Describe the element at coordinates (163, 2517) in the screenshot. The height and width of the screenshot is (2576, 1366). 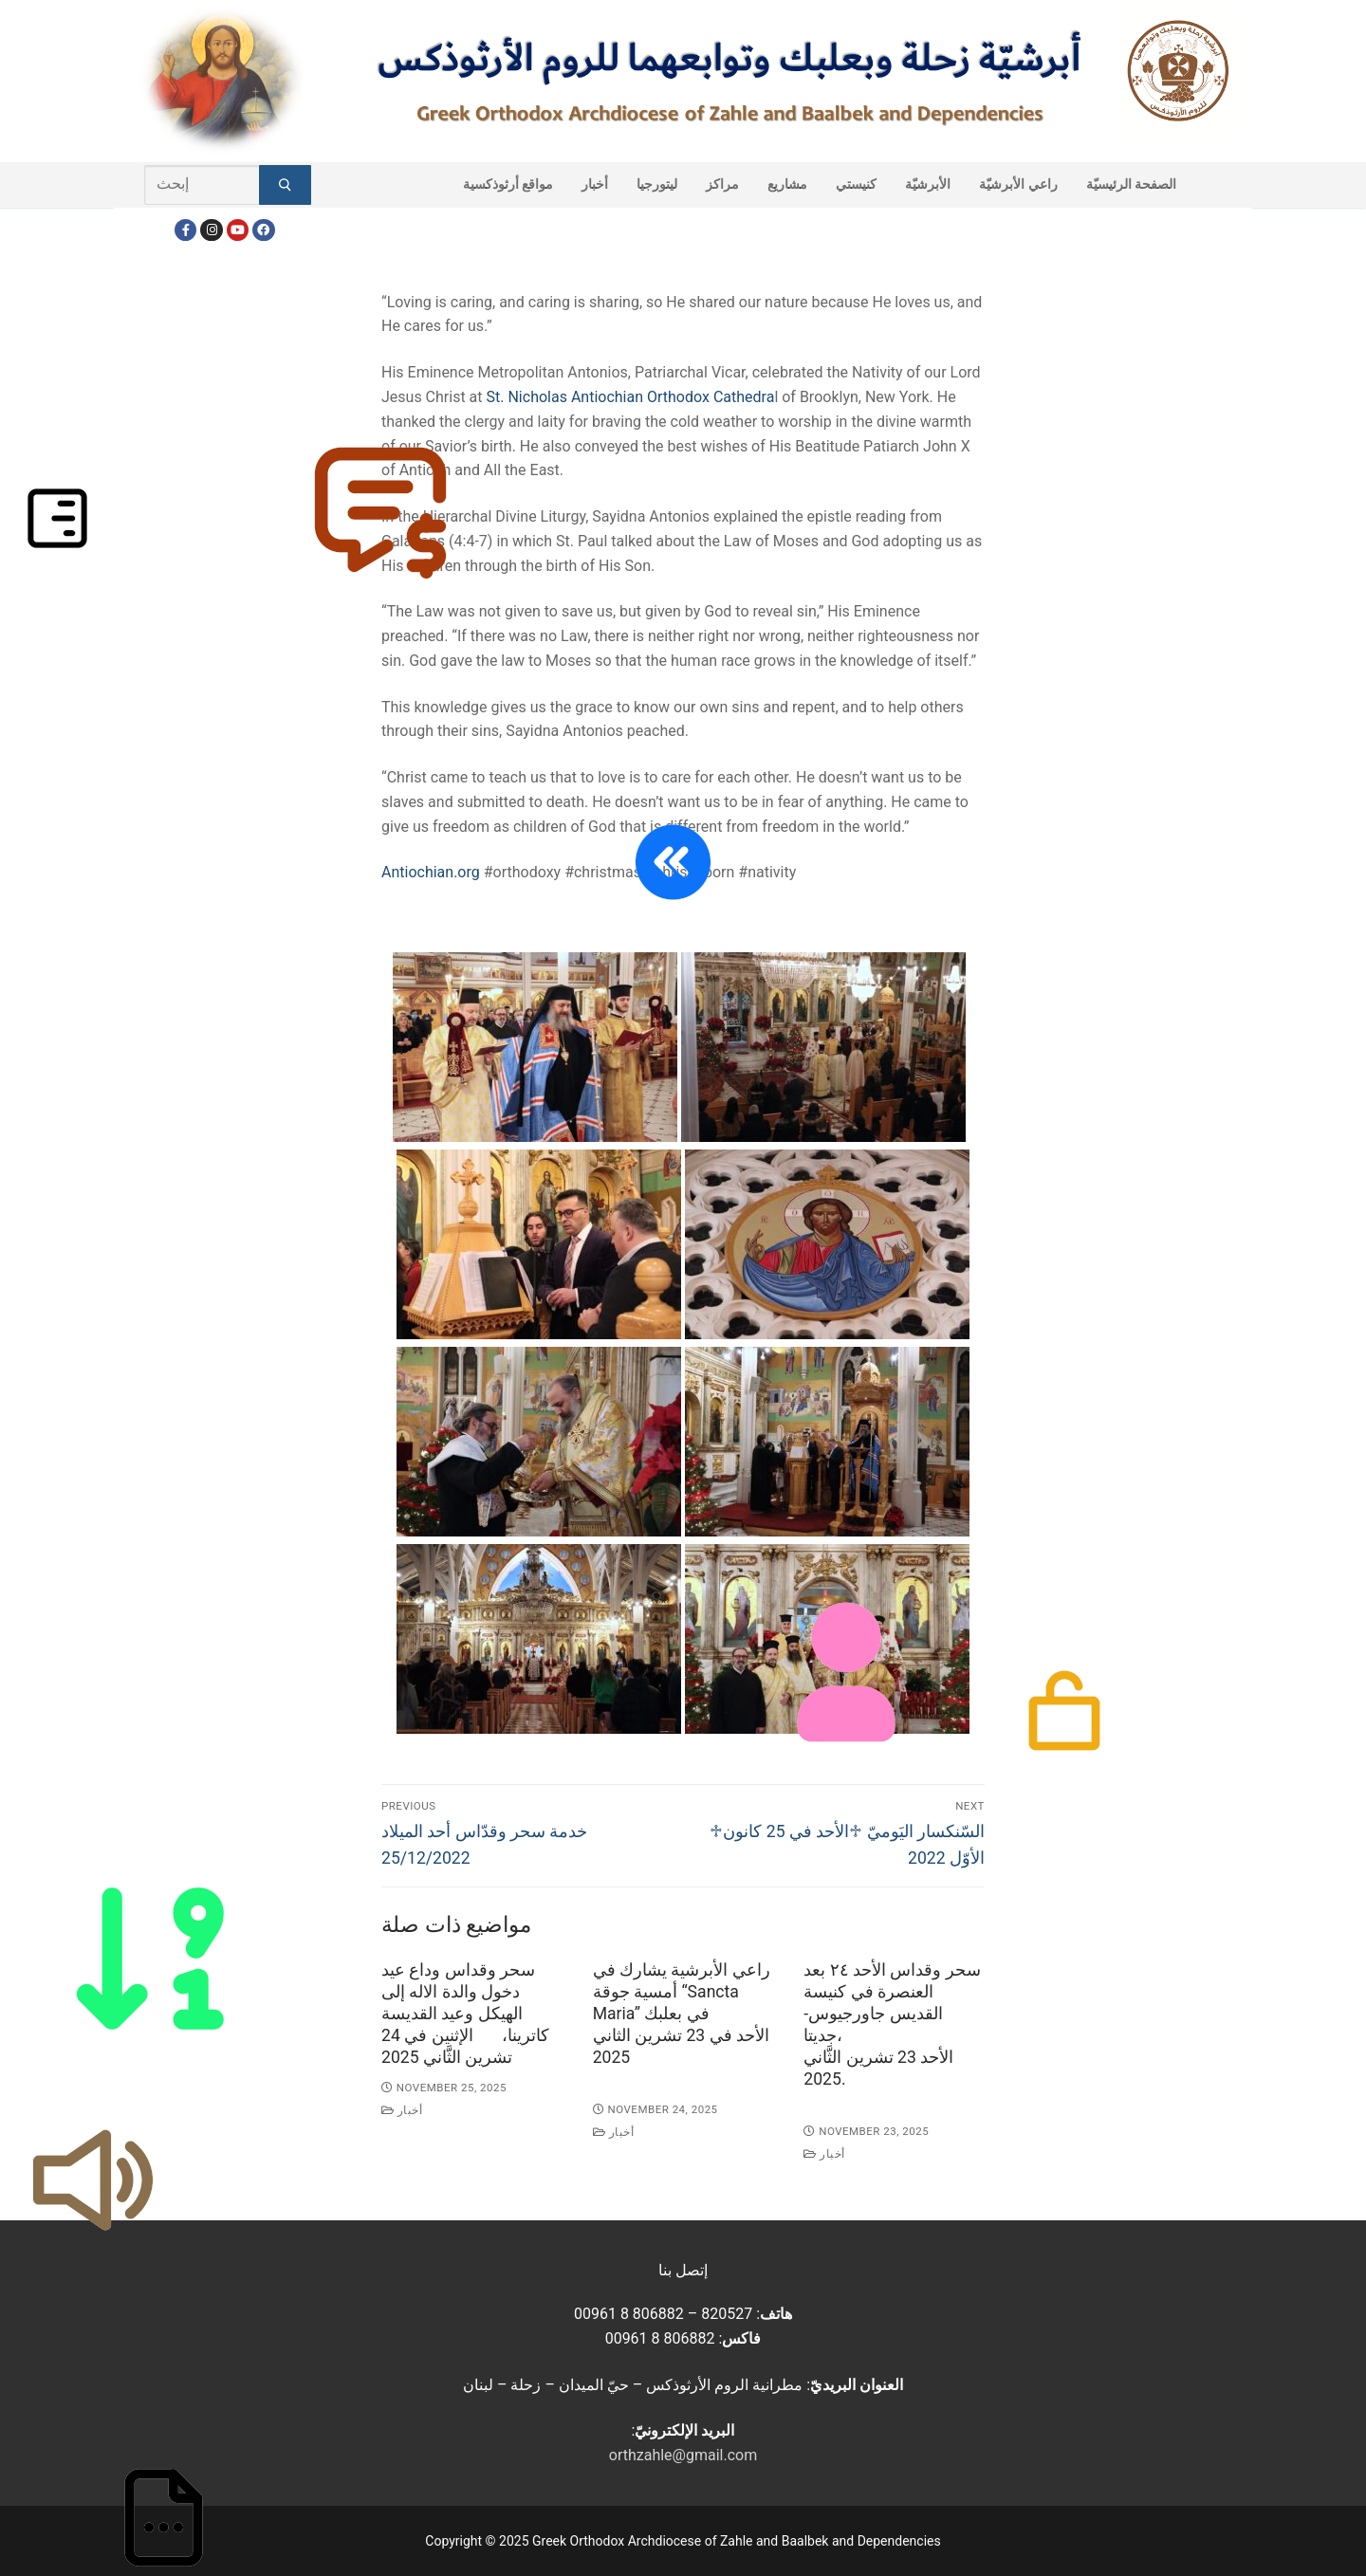
I see `view file details or more options` at that location.